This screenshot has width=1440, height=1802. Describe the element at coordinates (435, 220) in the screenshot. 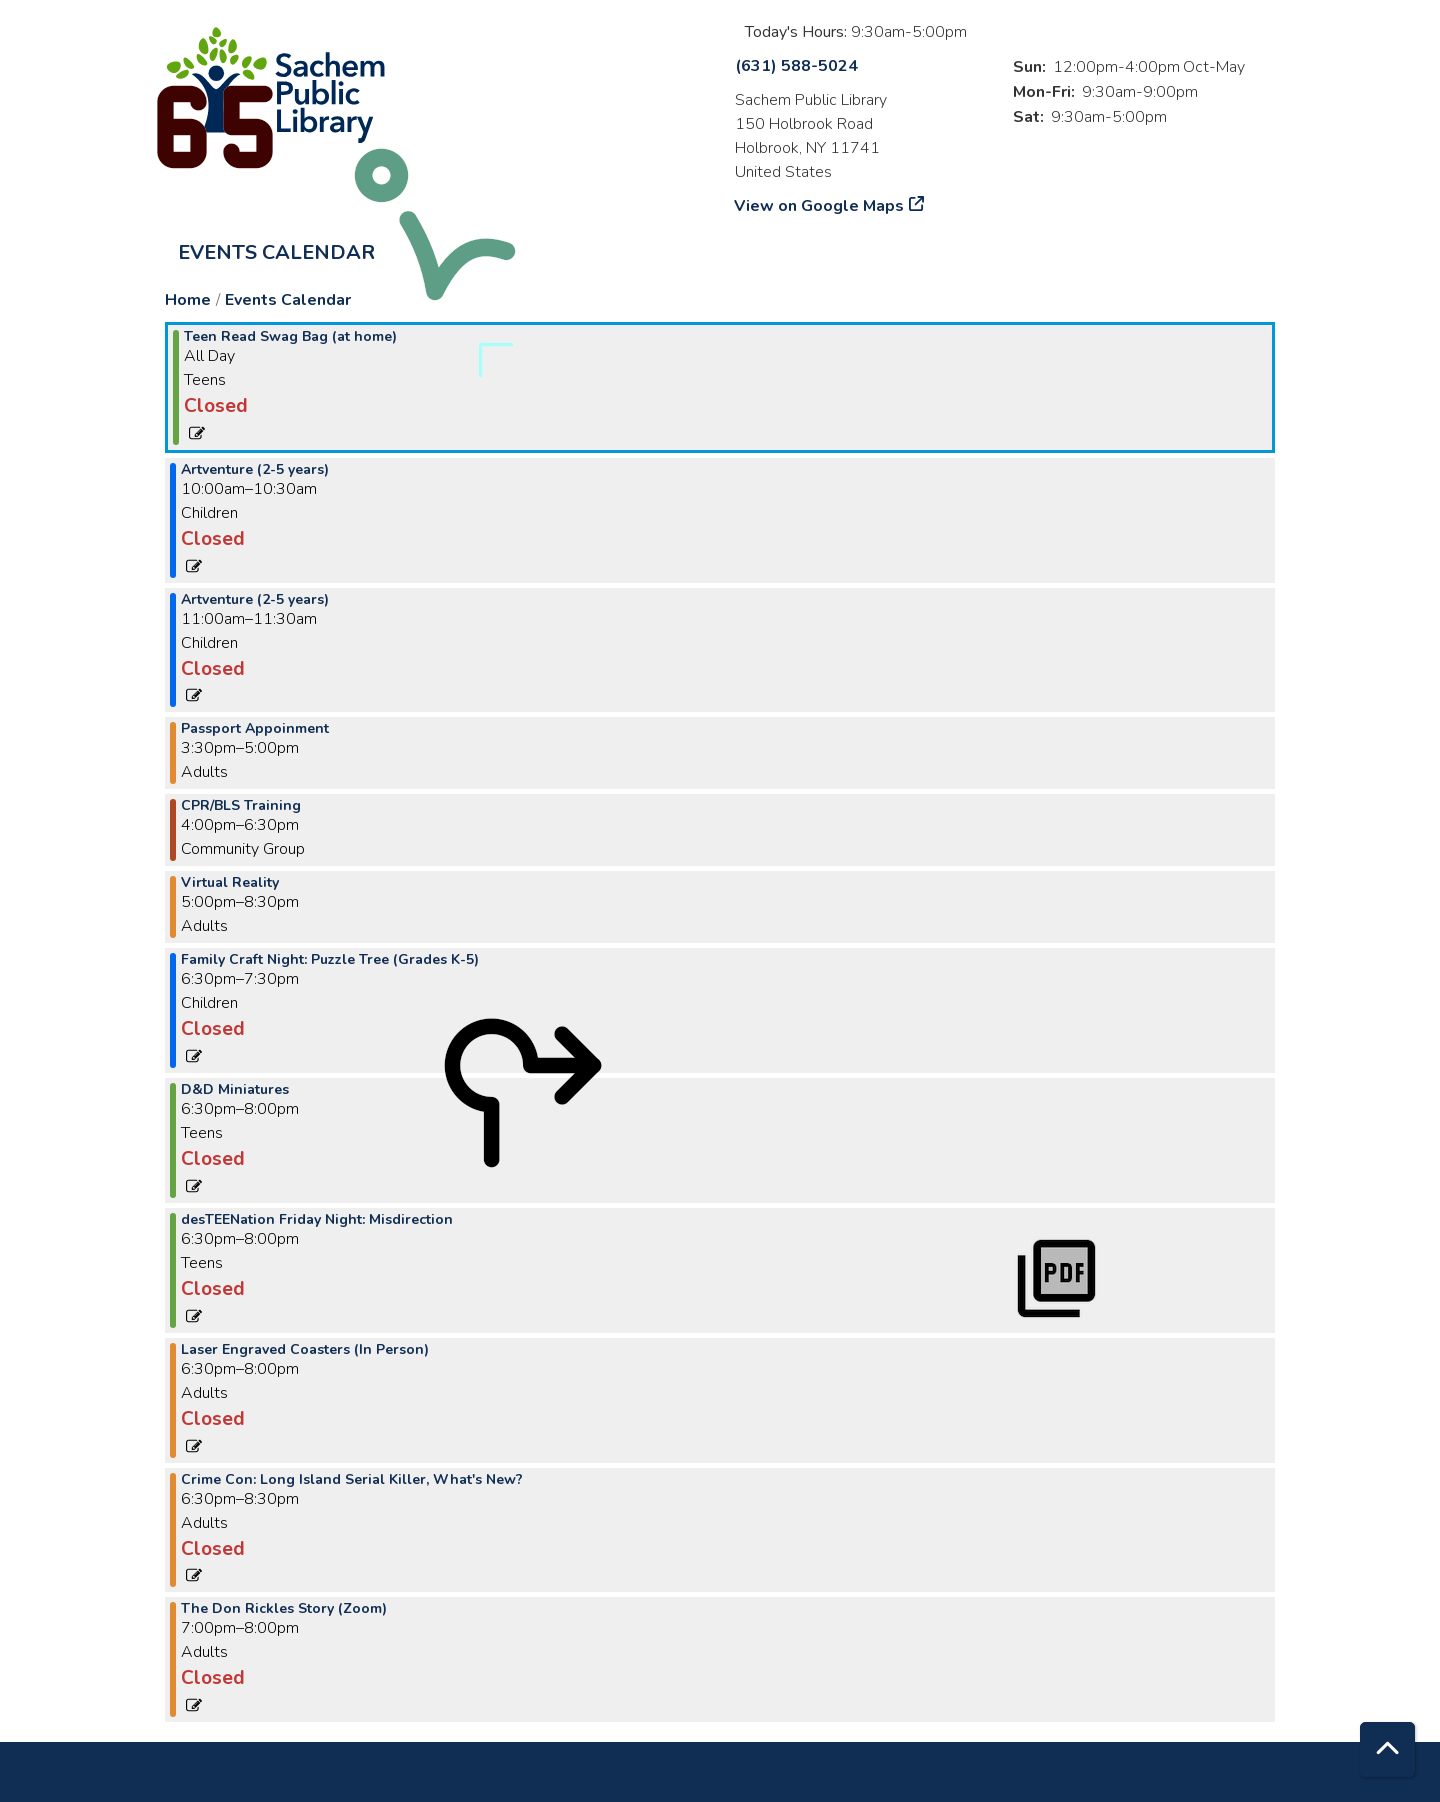

I see `undo or go back to previous state` at that location.